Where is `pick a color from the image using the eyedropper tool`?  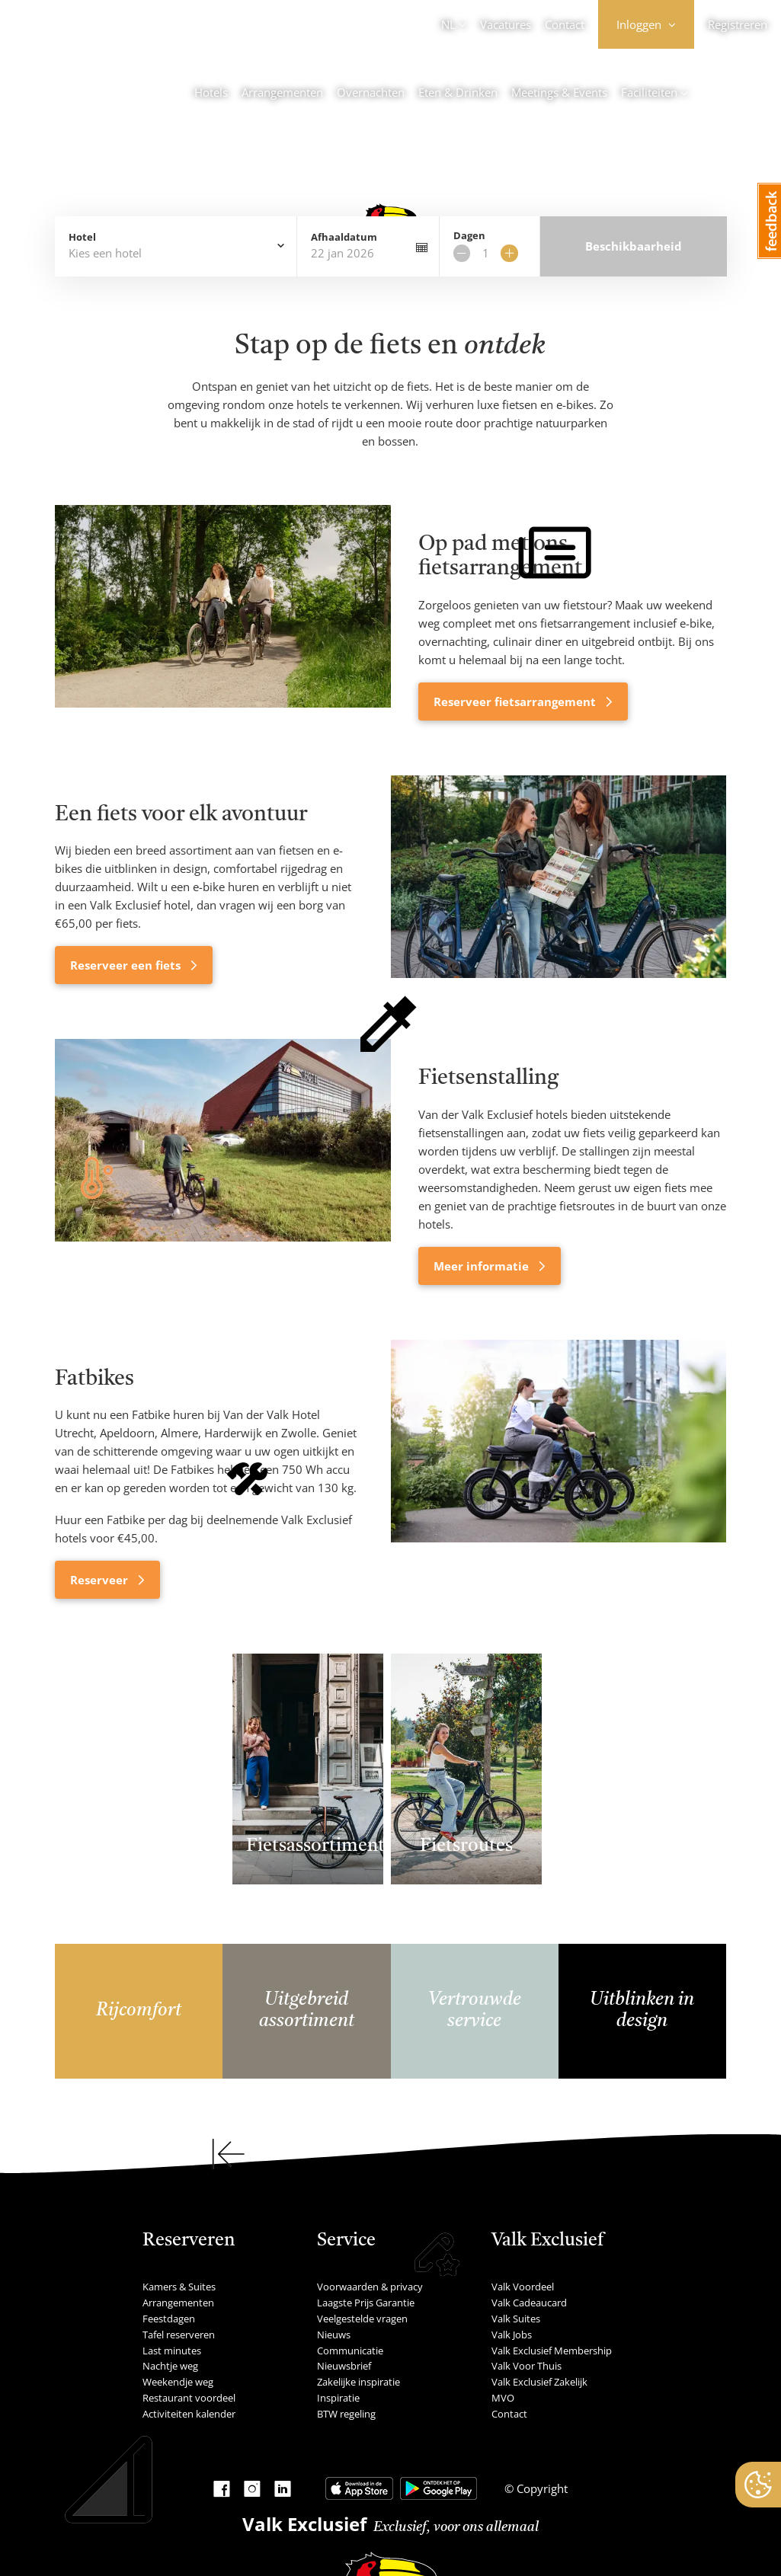 pick a color from the image using the eyedropper tool is located at coordinates (388, 1024).